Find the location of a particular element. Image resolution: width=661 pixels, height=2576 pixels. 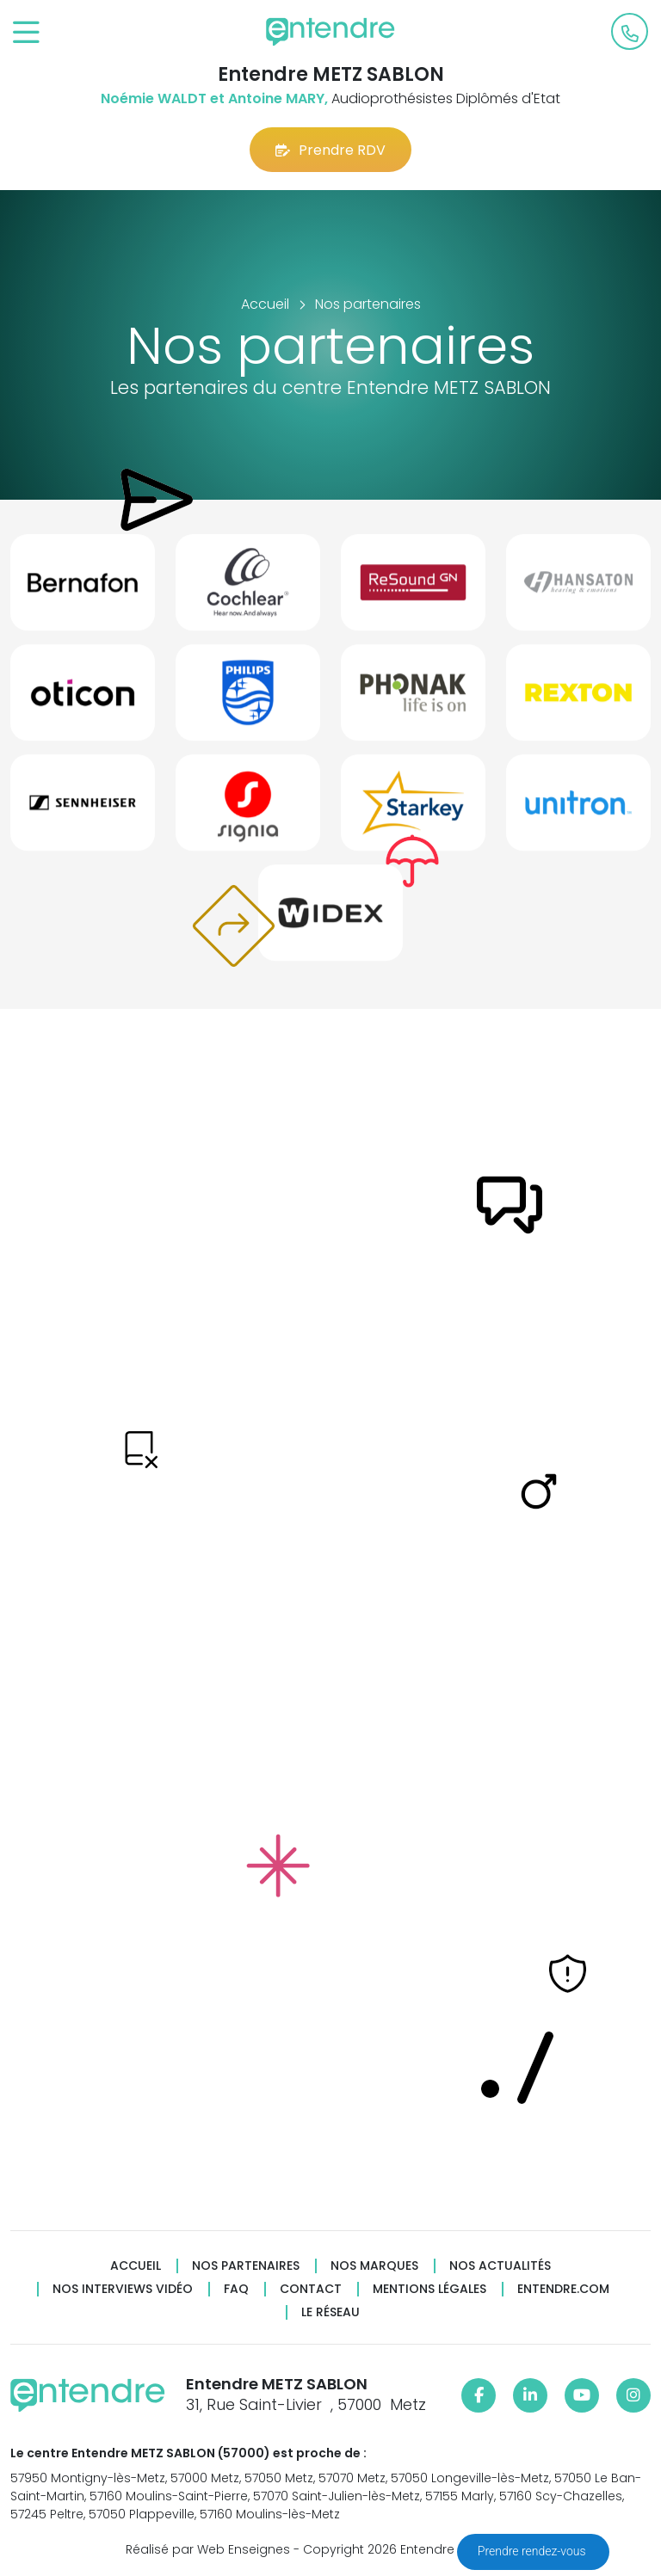

send a message or email is located at coordinates (157, 500).